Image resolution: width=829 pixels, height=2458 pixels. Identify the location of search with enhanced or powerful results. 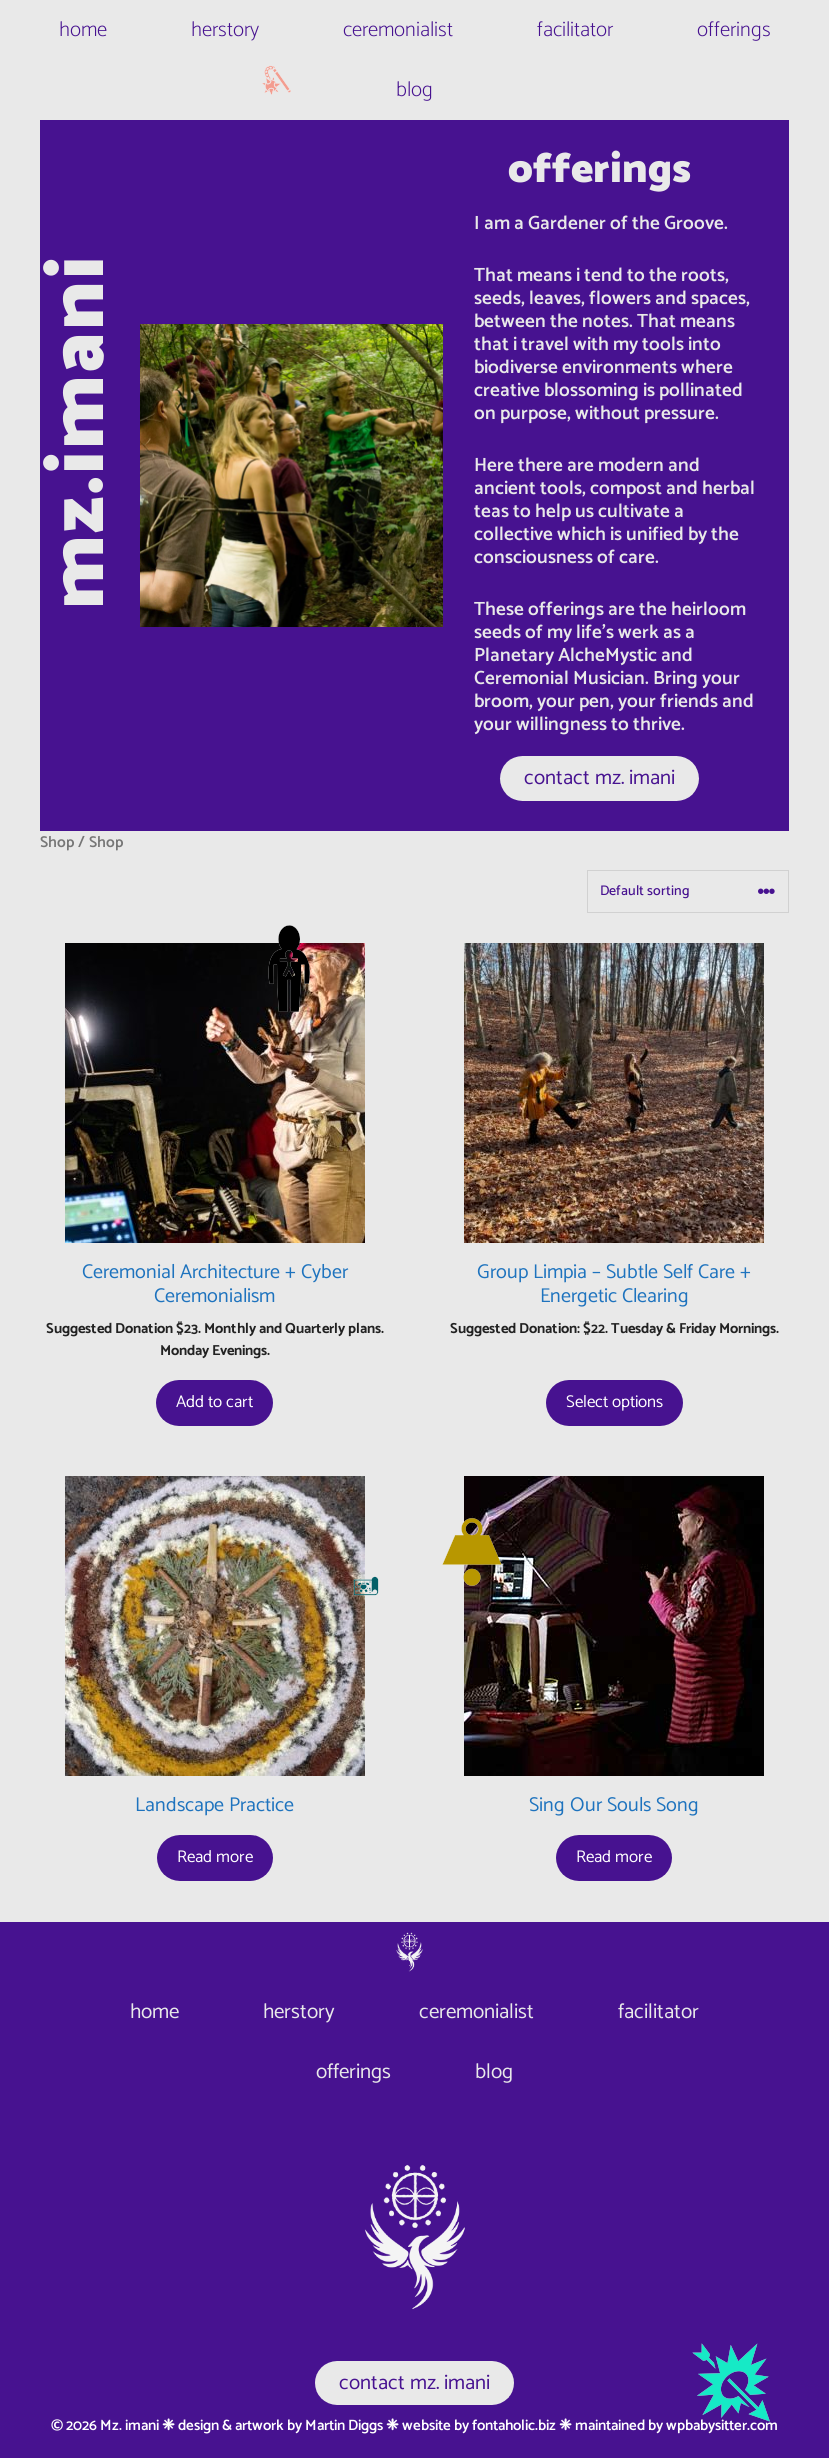
(731, 2382).